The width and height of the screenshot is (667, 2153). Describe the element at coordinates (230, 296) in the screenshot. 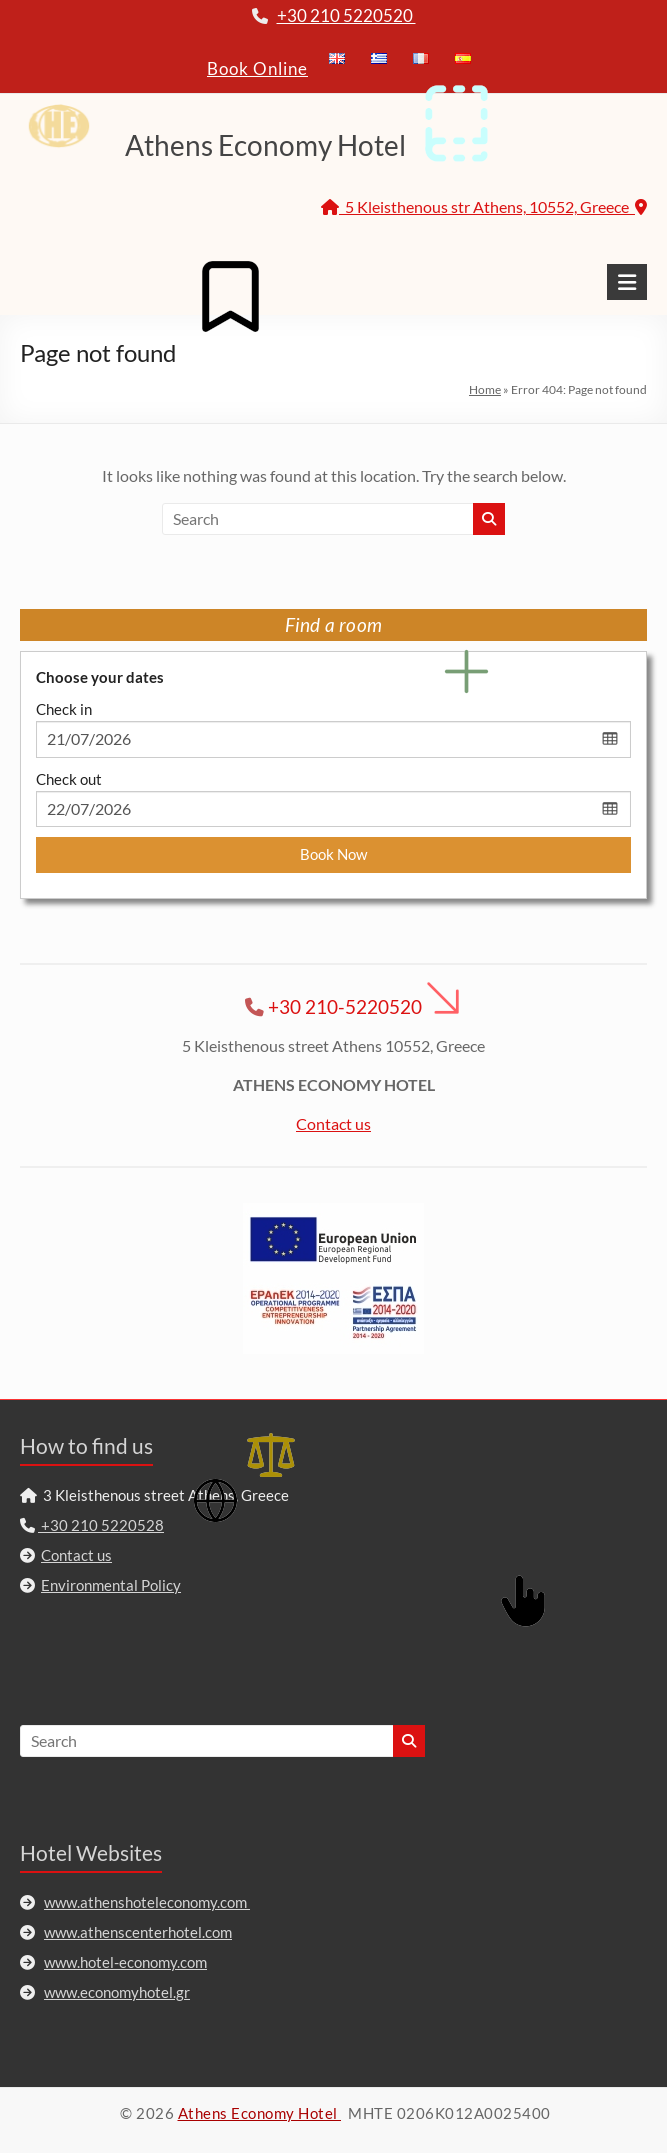

I see `save this item for later` at that location.